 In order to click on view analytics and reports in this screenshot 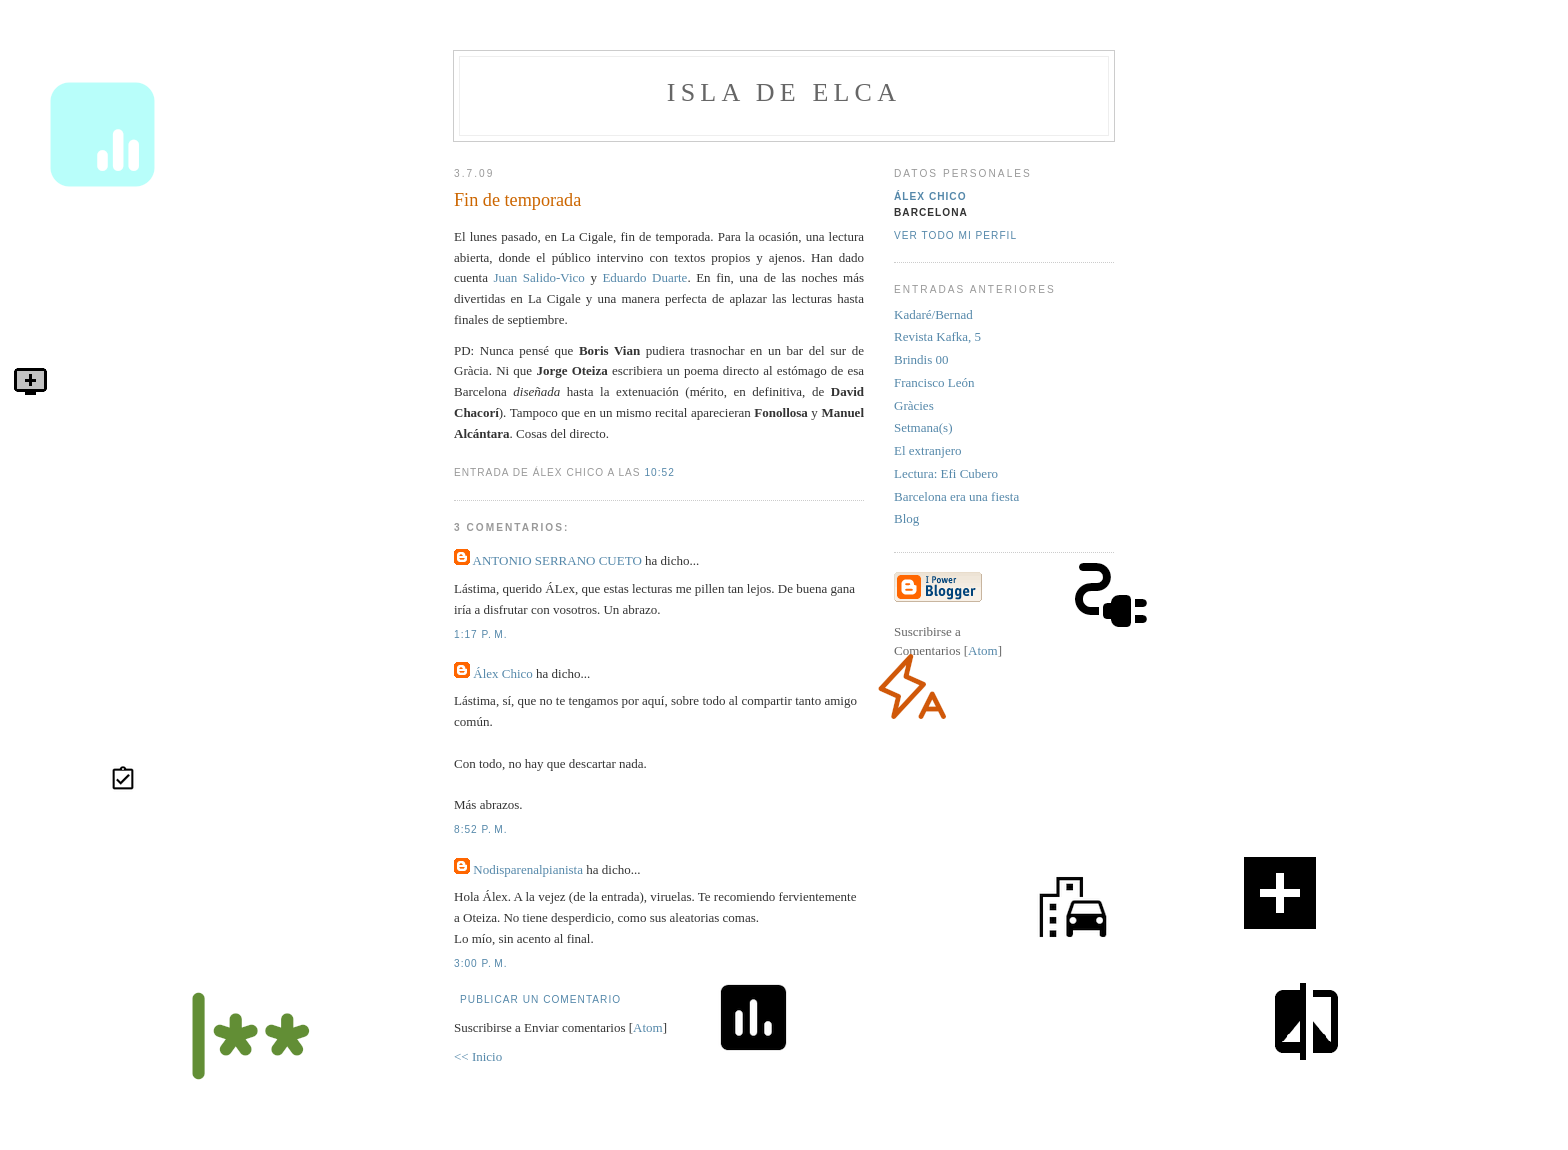, I will do `click(753, 1017)`.